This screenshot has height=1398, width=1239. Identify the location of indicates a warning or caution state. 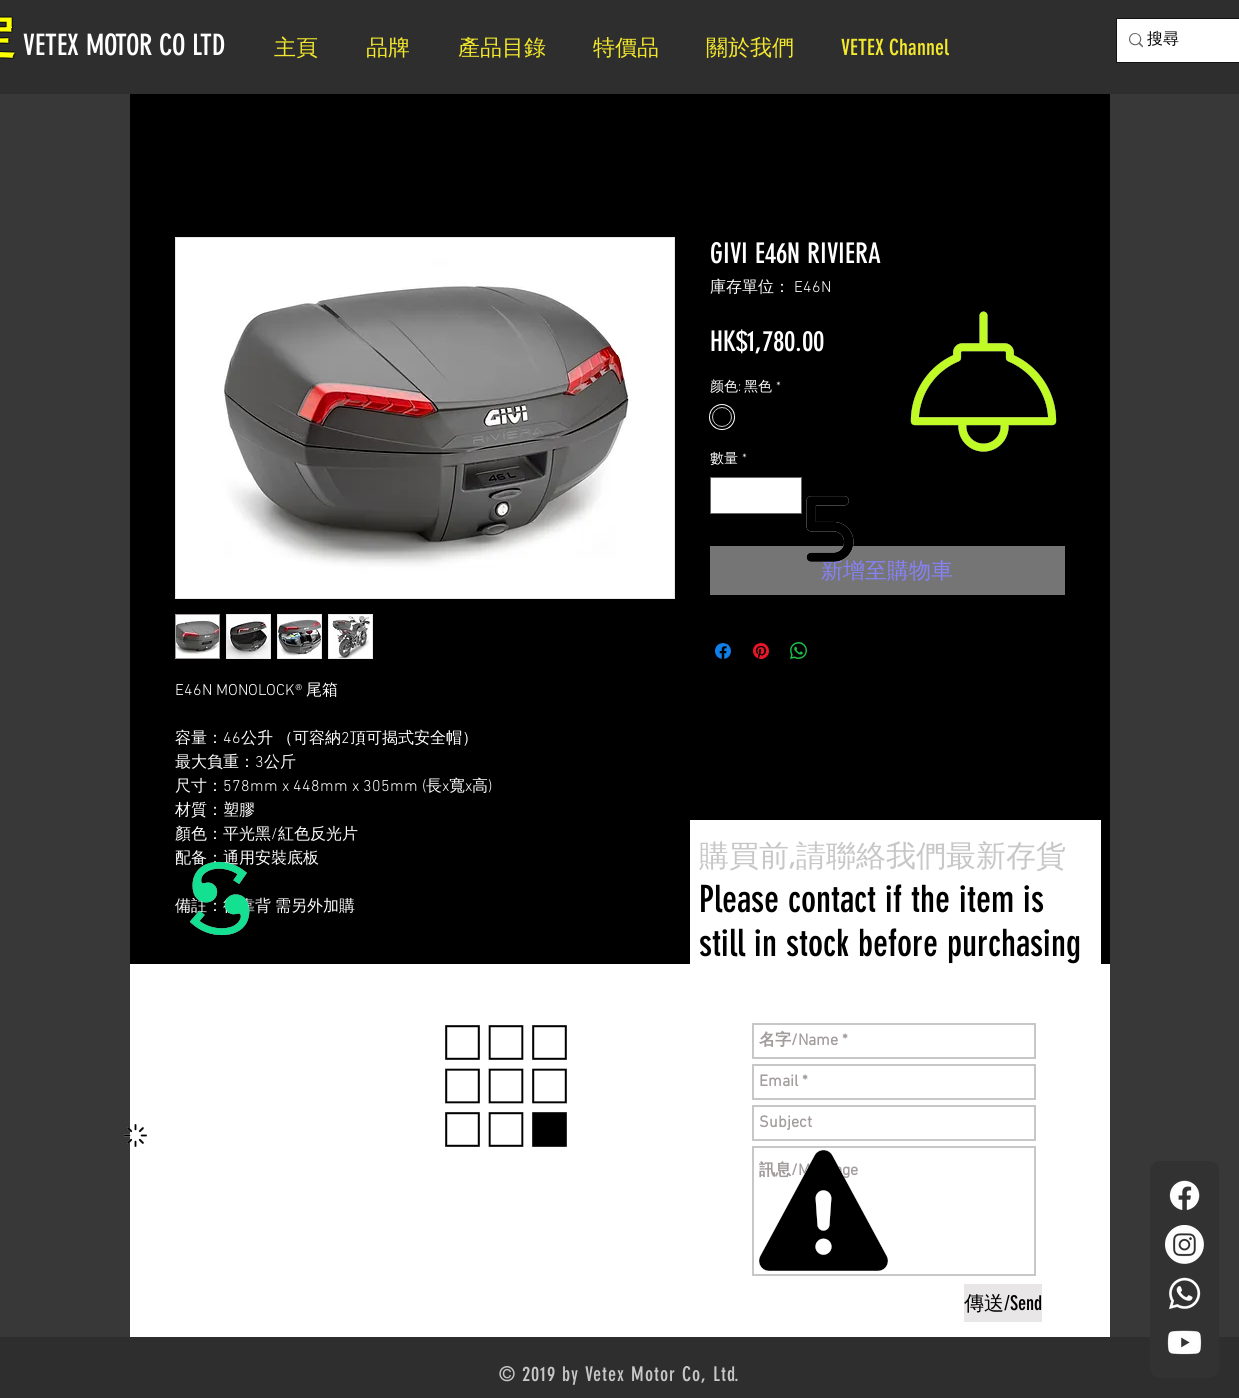
(823, 1214).